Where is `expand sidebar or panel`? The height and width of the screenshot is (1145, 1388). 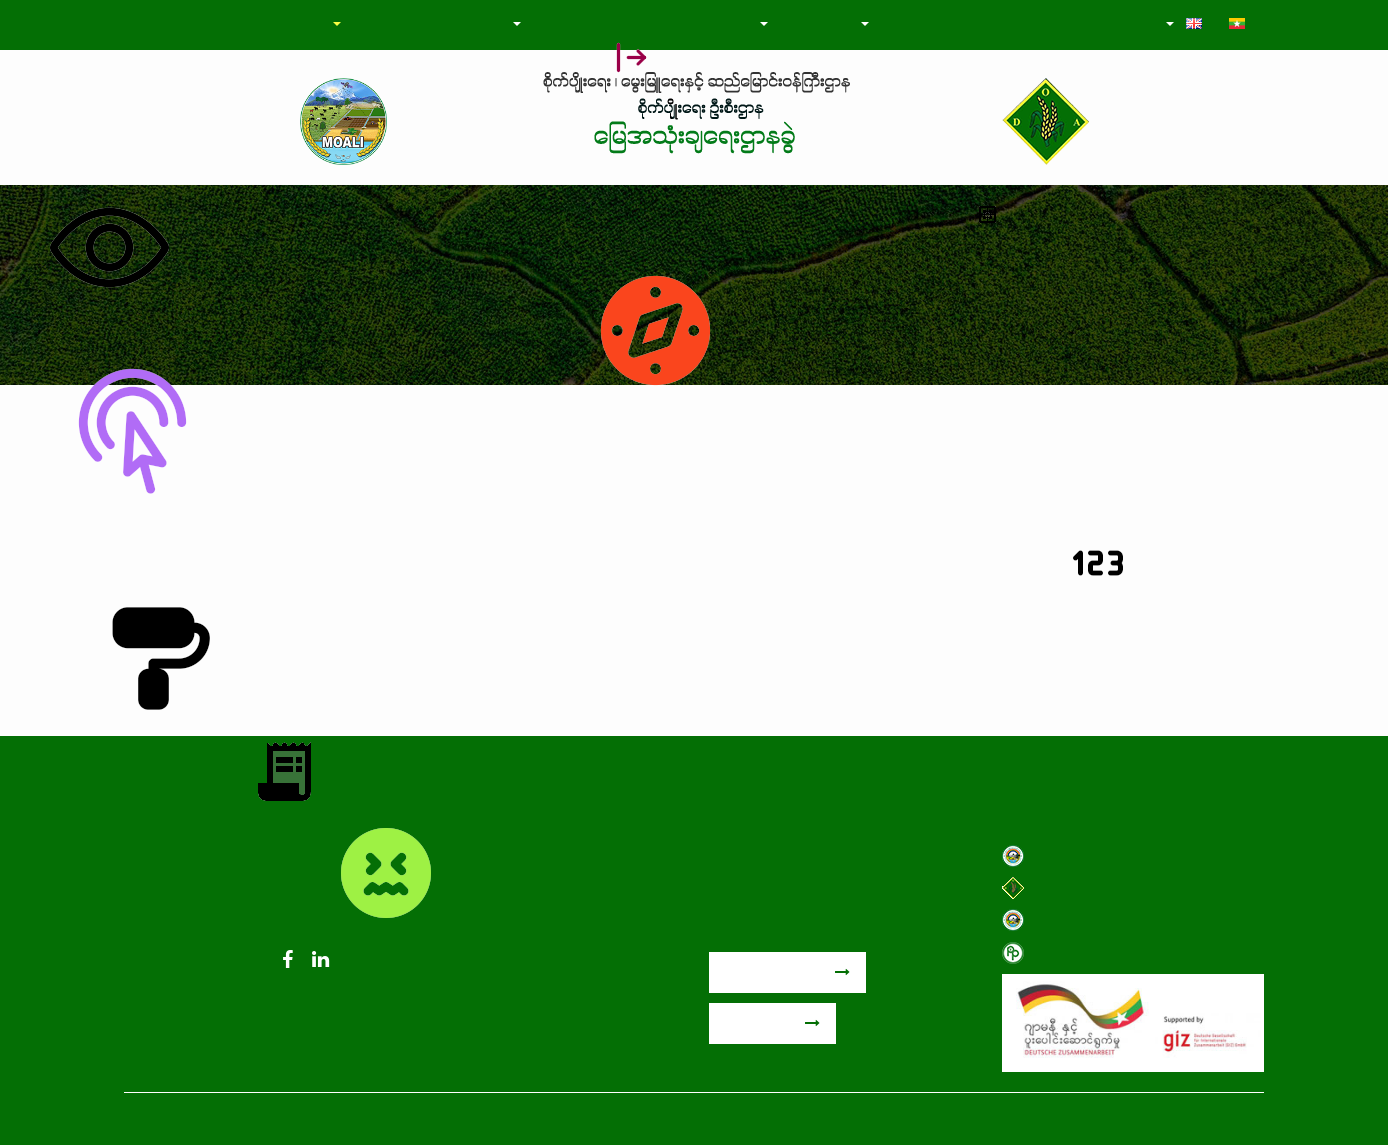 expand sidebar or panel is located at coordinates (631, 57).